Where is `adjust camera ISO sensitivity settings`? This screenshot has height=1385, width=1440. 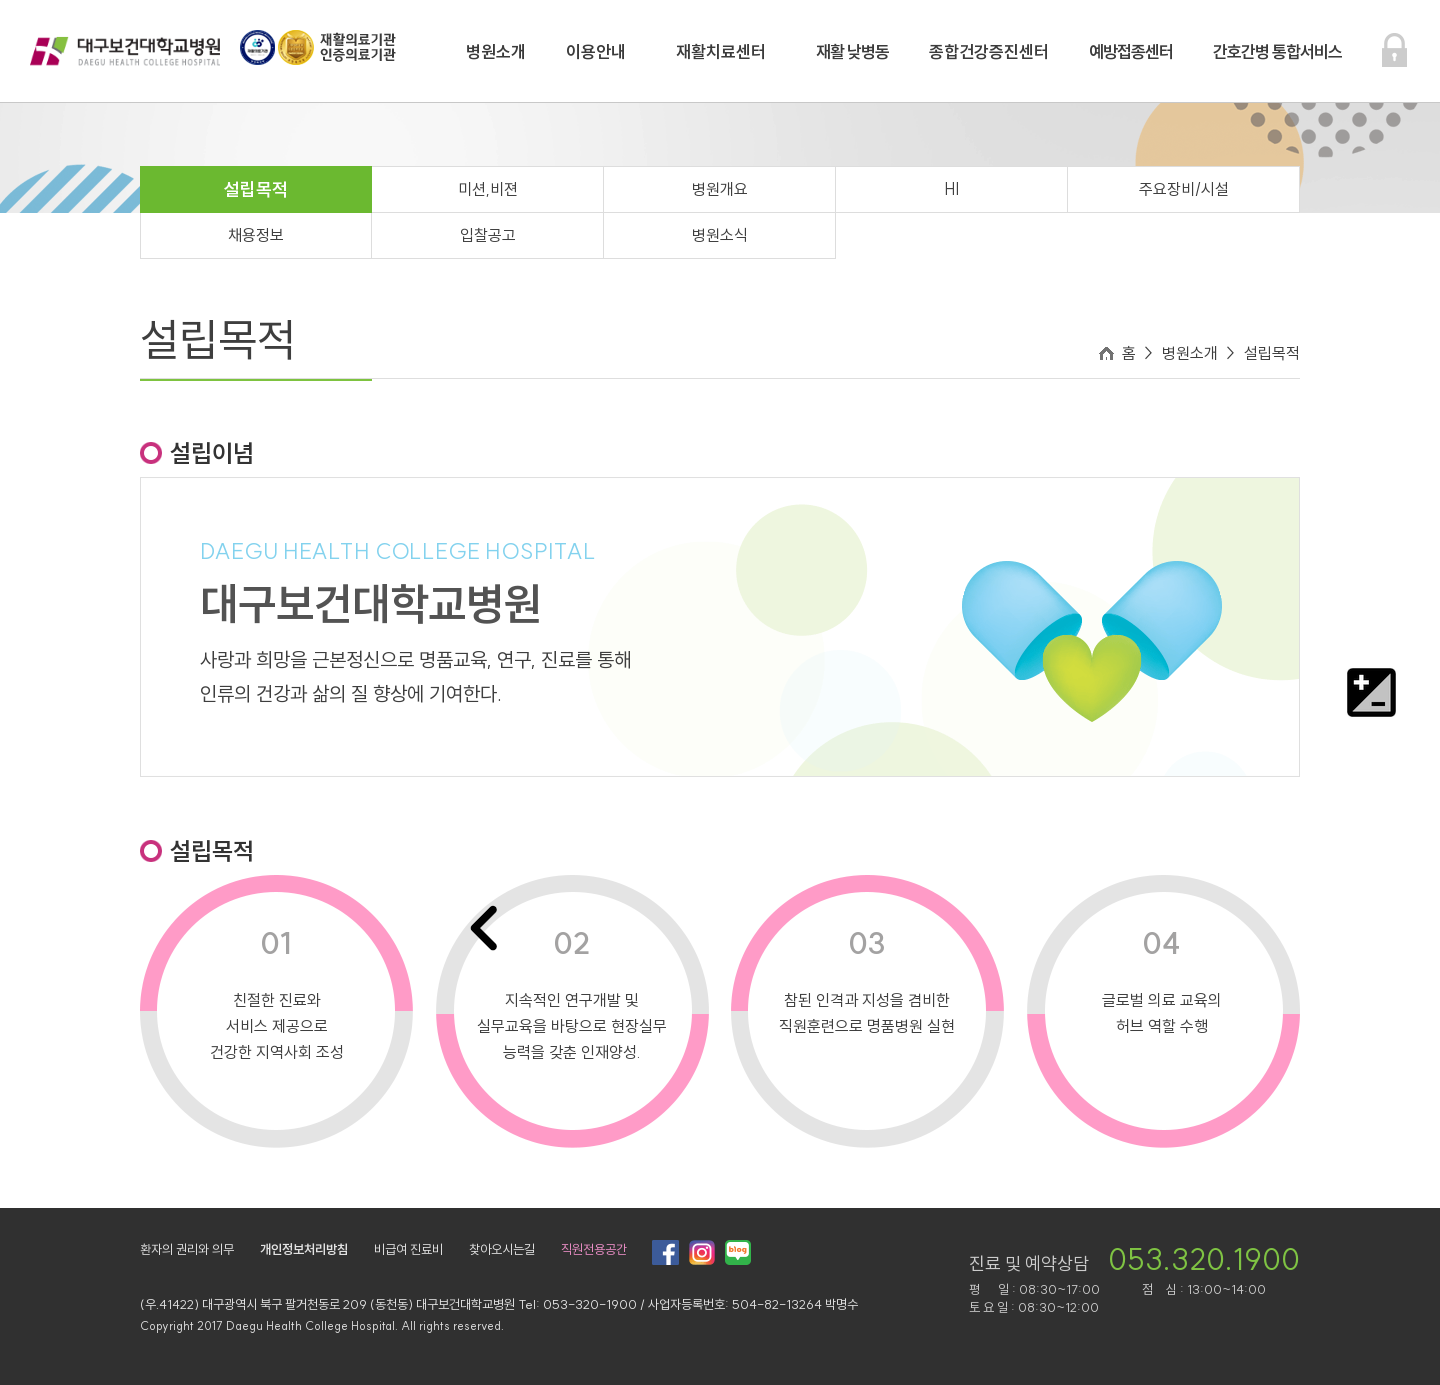
adjust camera ISO sensitivity settings is located at coordinates (1371, 692).